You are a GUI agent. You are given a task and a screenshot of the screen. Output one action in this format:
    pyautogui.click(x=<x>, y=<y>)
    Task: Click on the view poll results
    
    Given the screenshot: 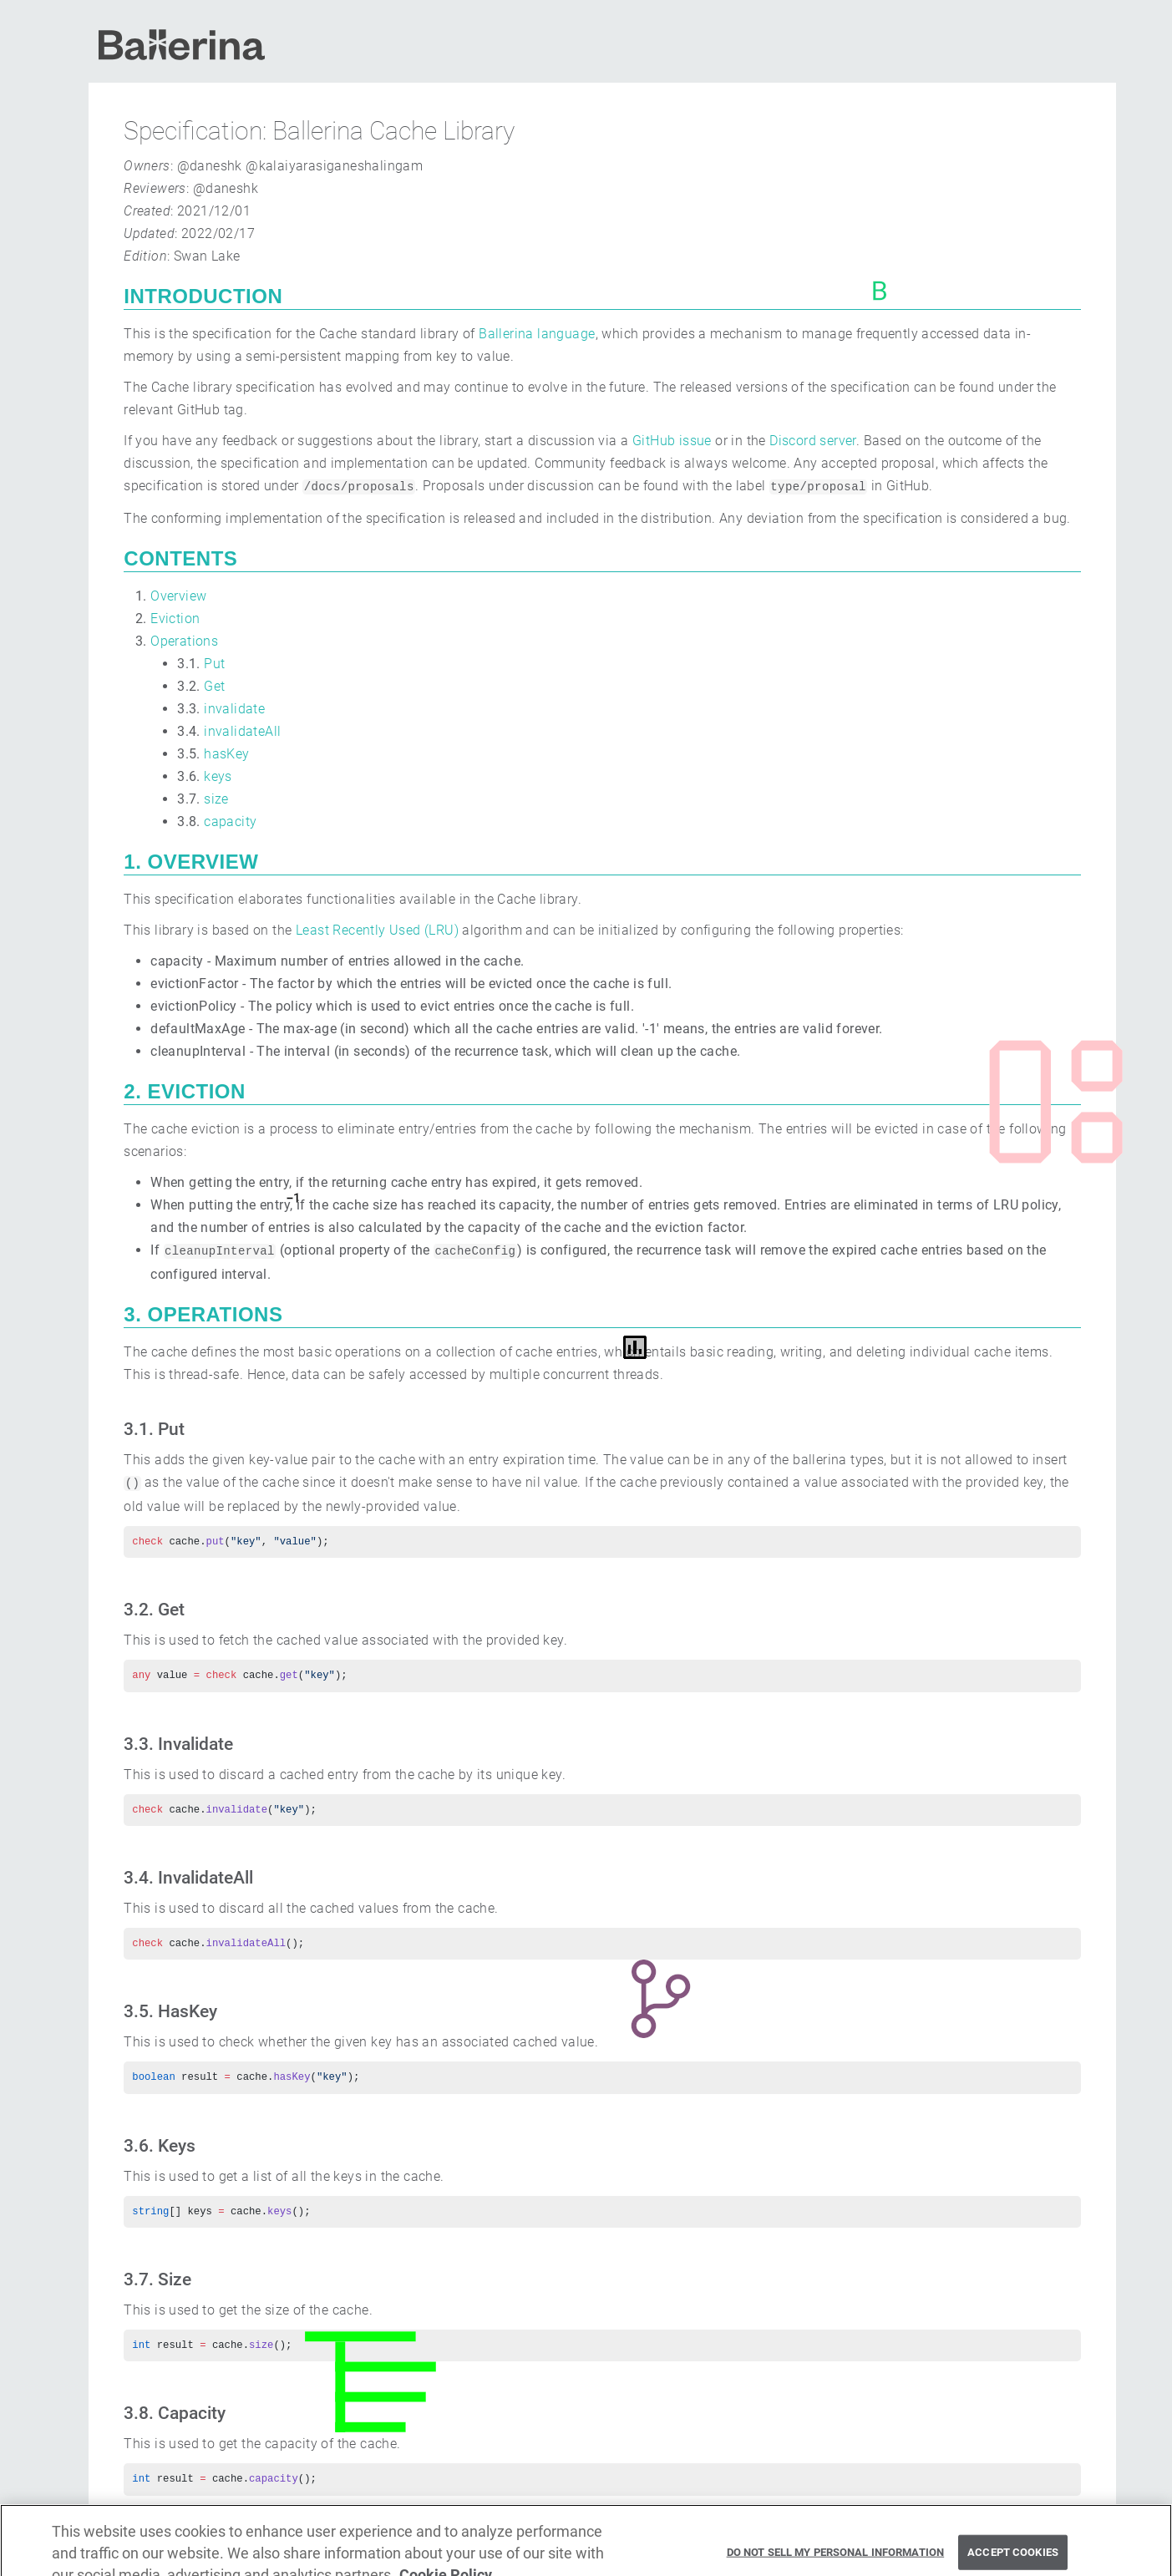 What is the action you would take?
    pyautogui.click(x=635, y=1347)
    